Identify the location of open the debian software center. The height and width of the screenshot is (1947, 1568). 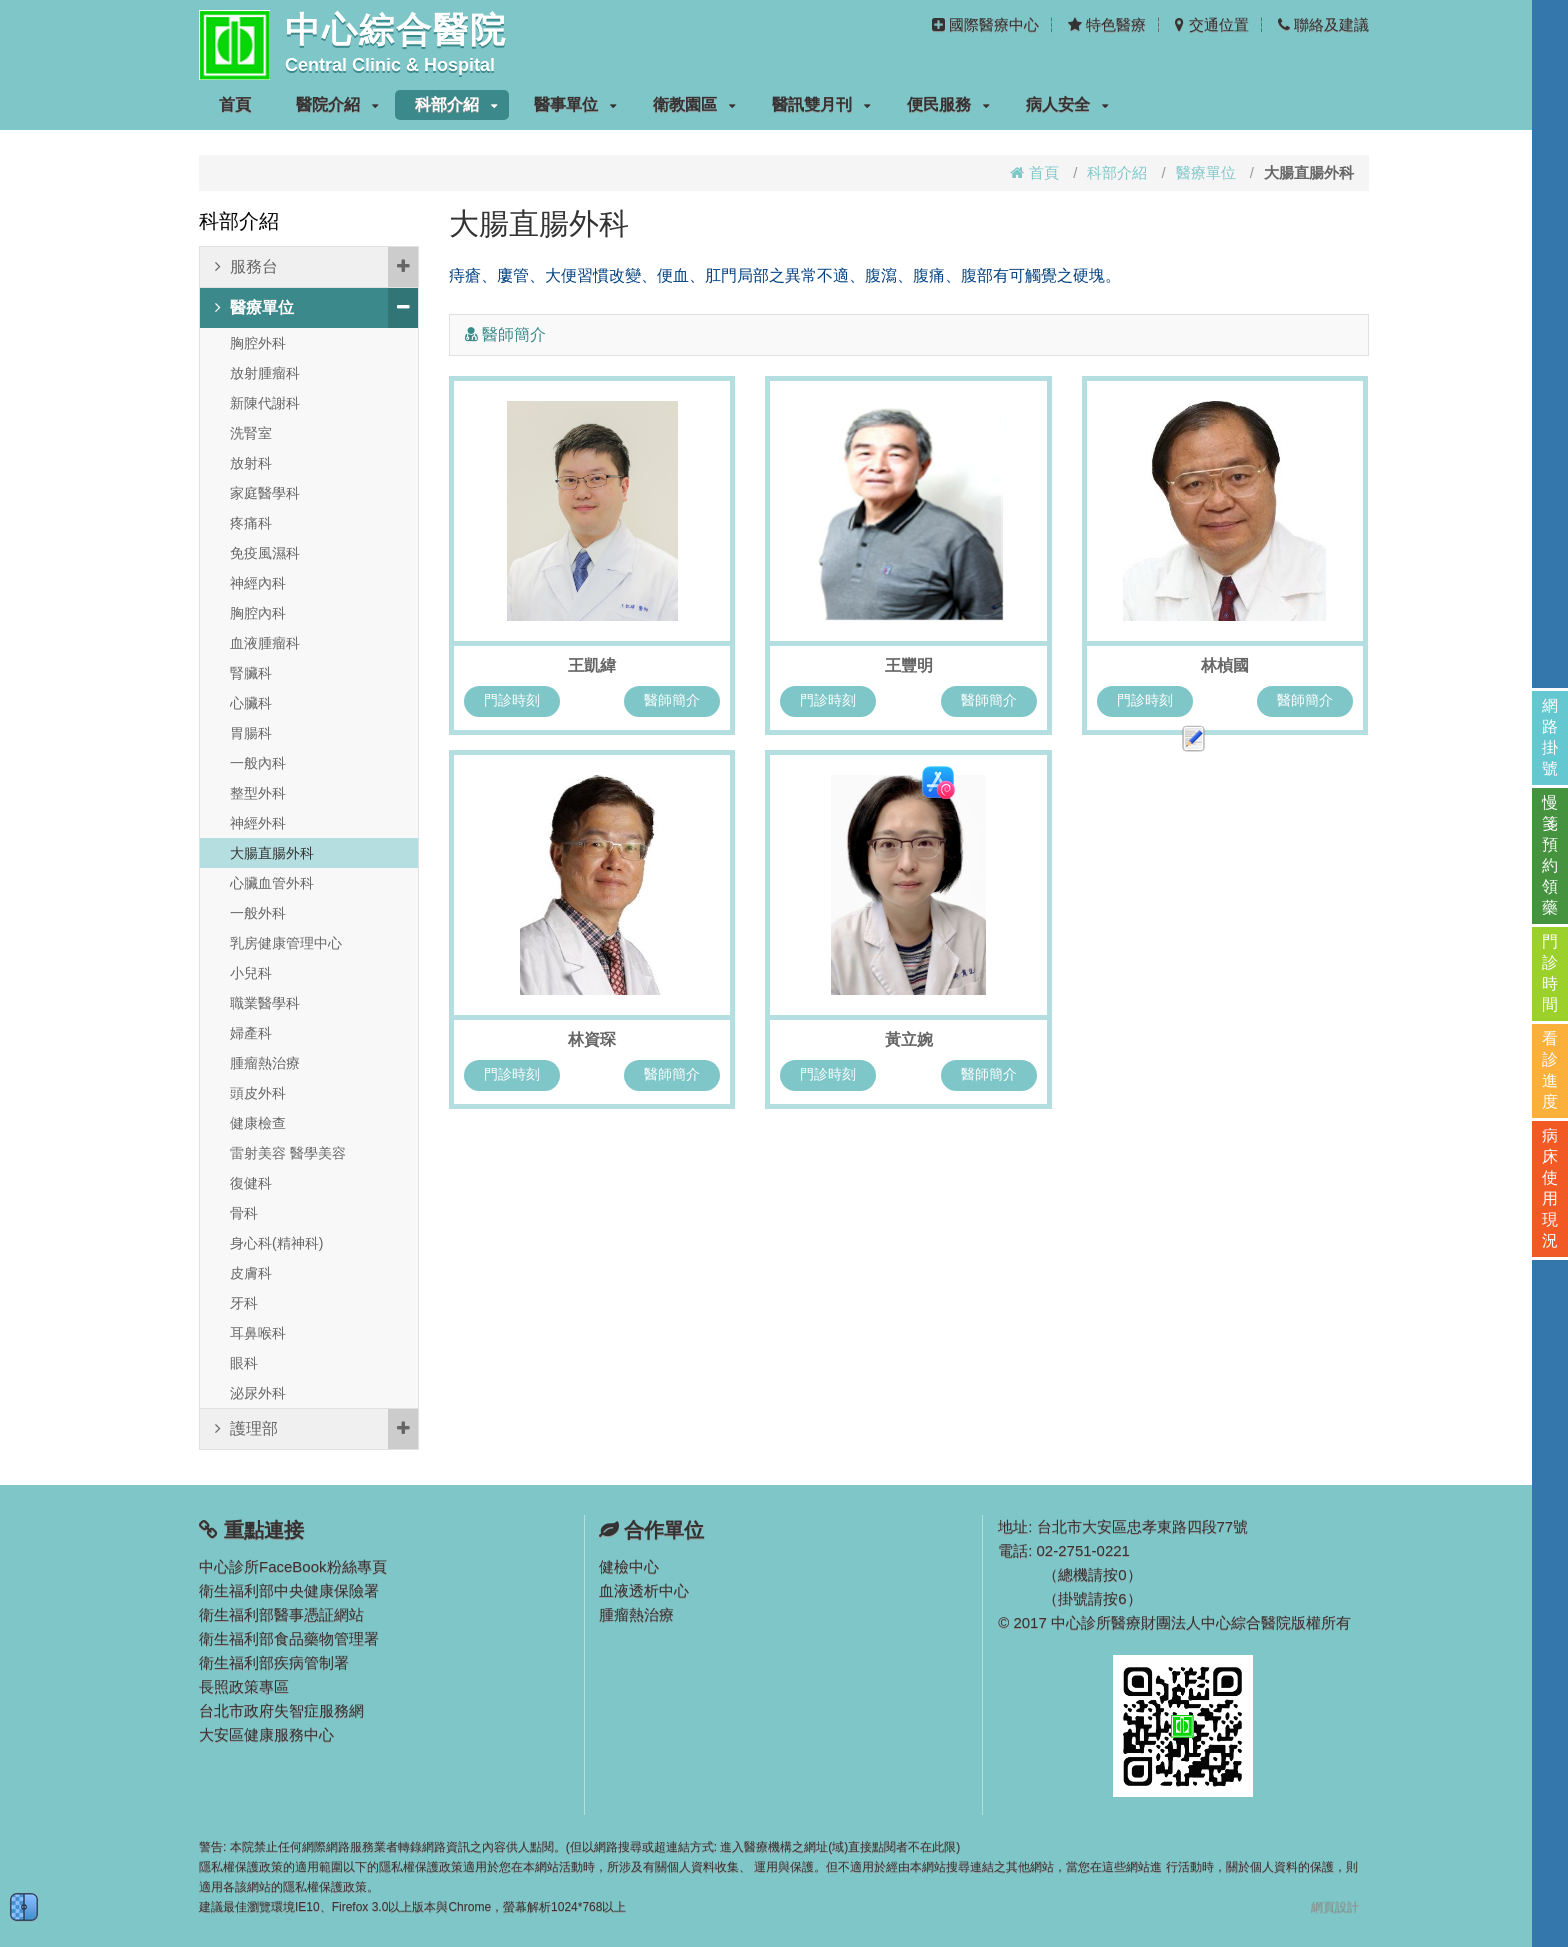
(938, 782).